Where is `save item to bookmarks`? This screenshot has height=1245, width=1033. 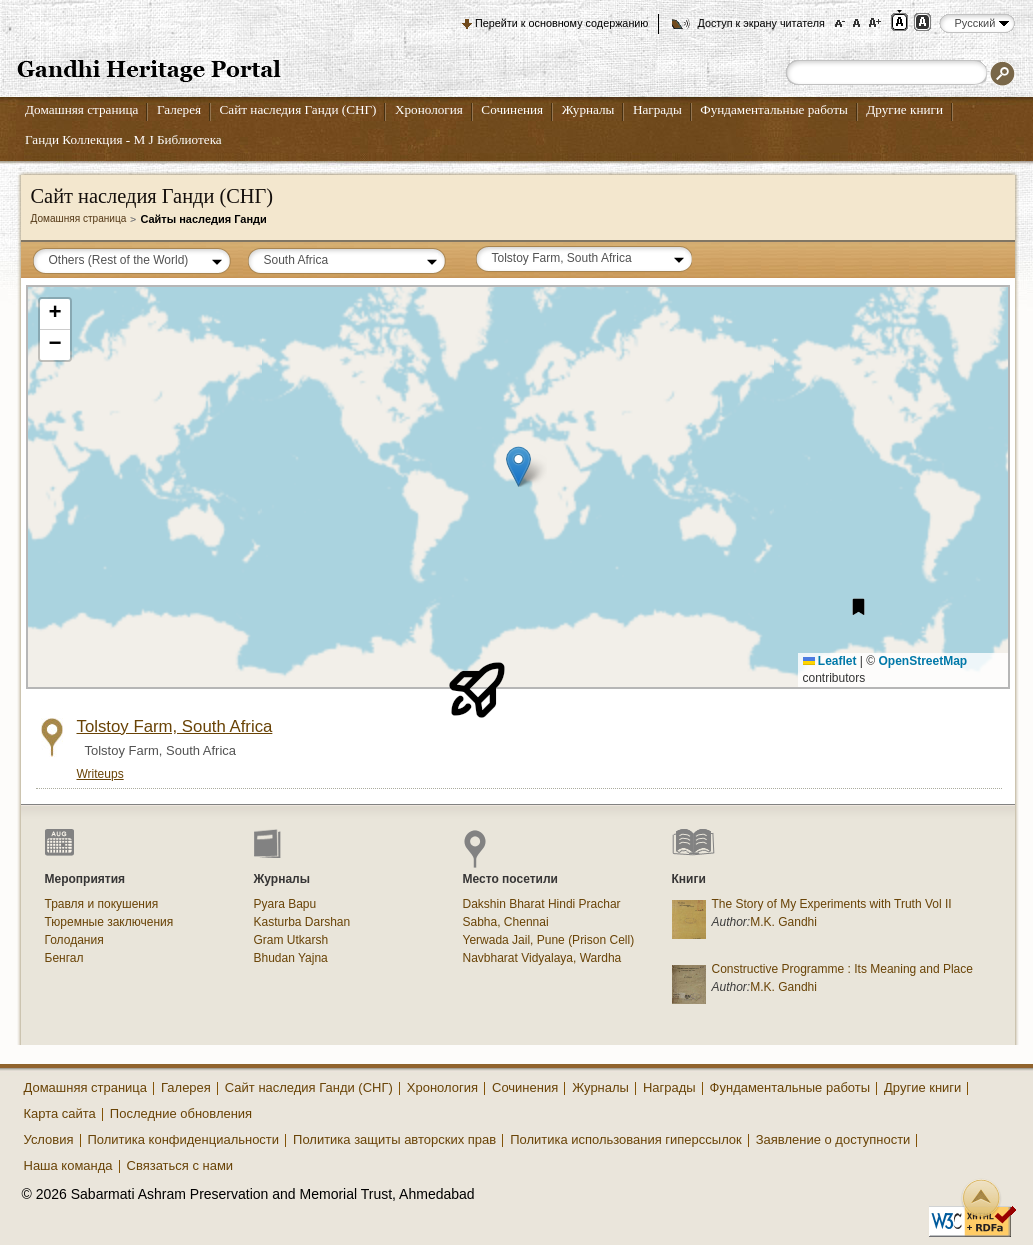 save item to bookmarks is located at coordinates (858, 606).